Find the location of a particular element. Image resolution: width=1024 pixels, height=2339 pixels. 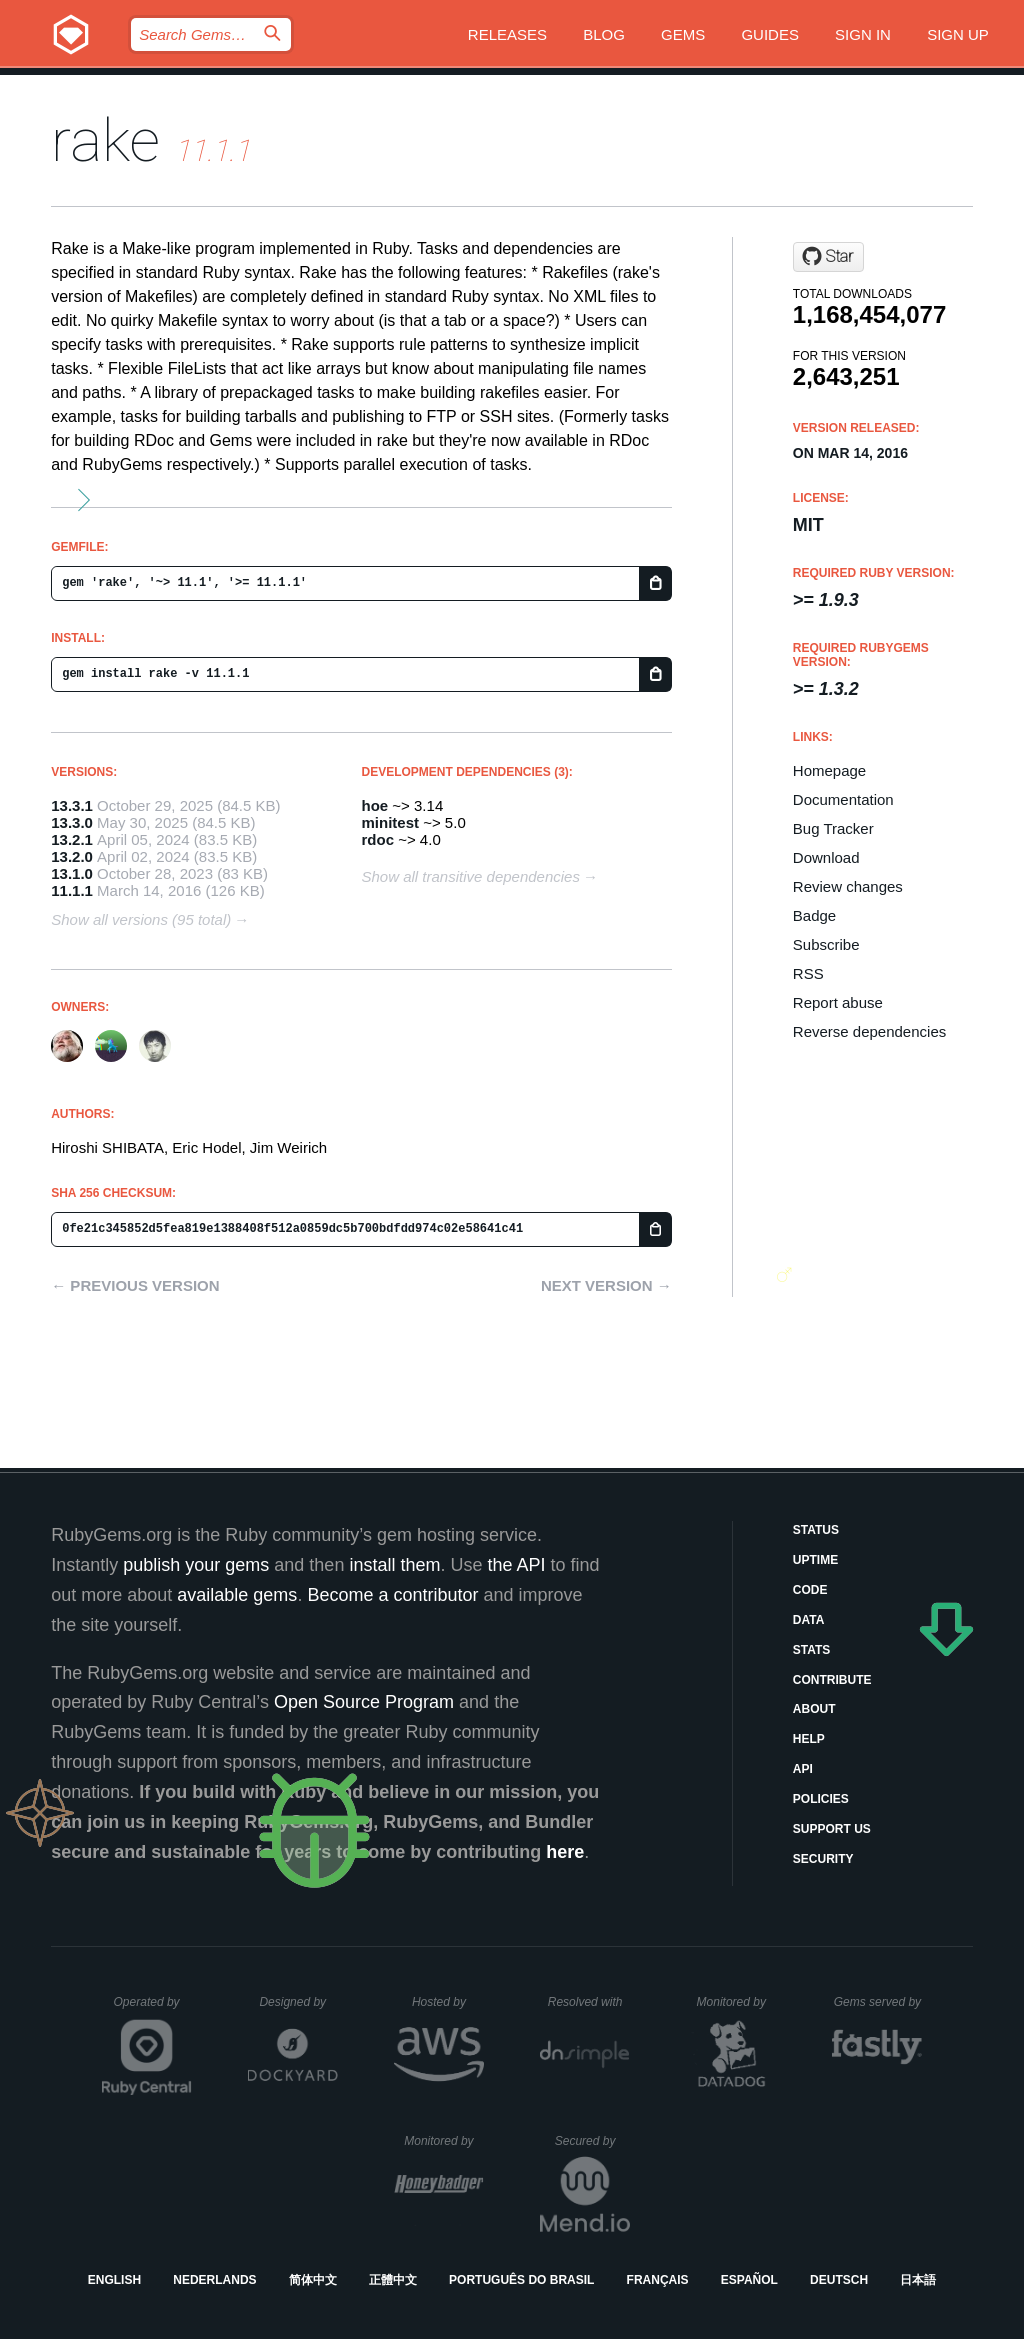

report a bug or issue is located at coordinates (314, 1828).